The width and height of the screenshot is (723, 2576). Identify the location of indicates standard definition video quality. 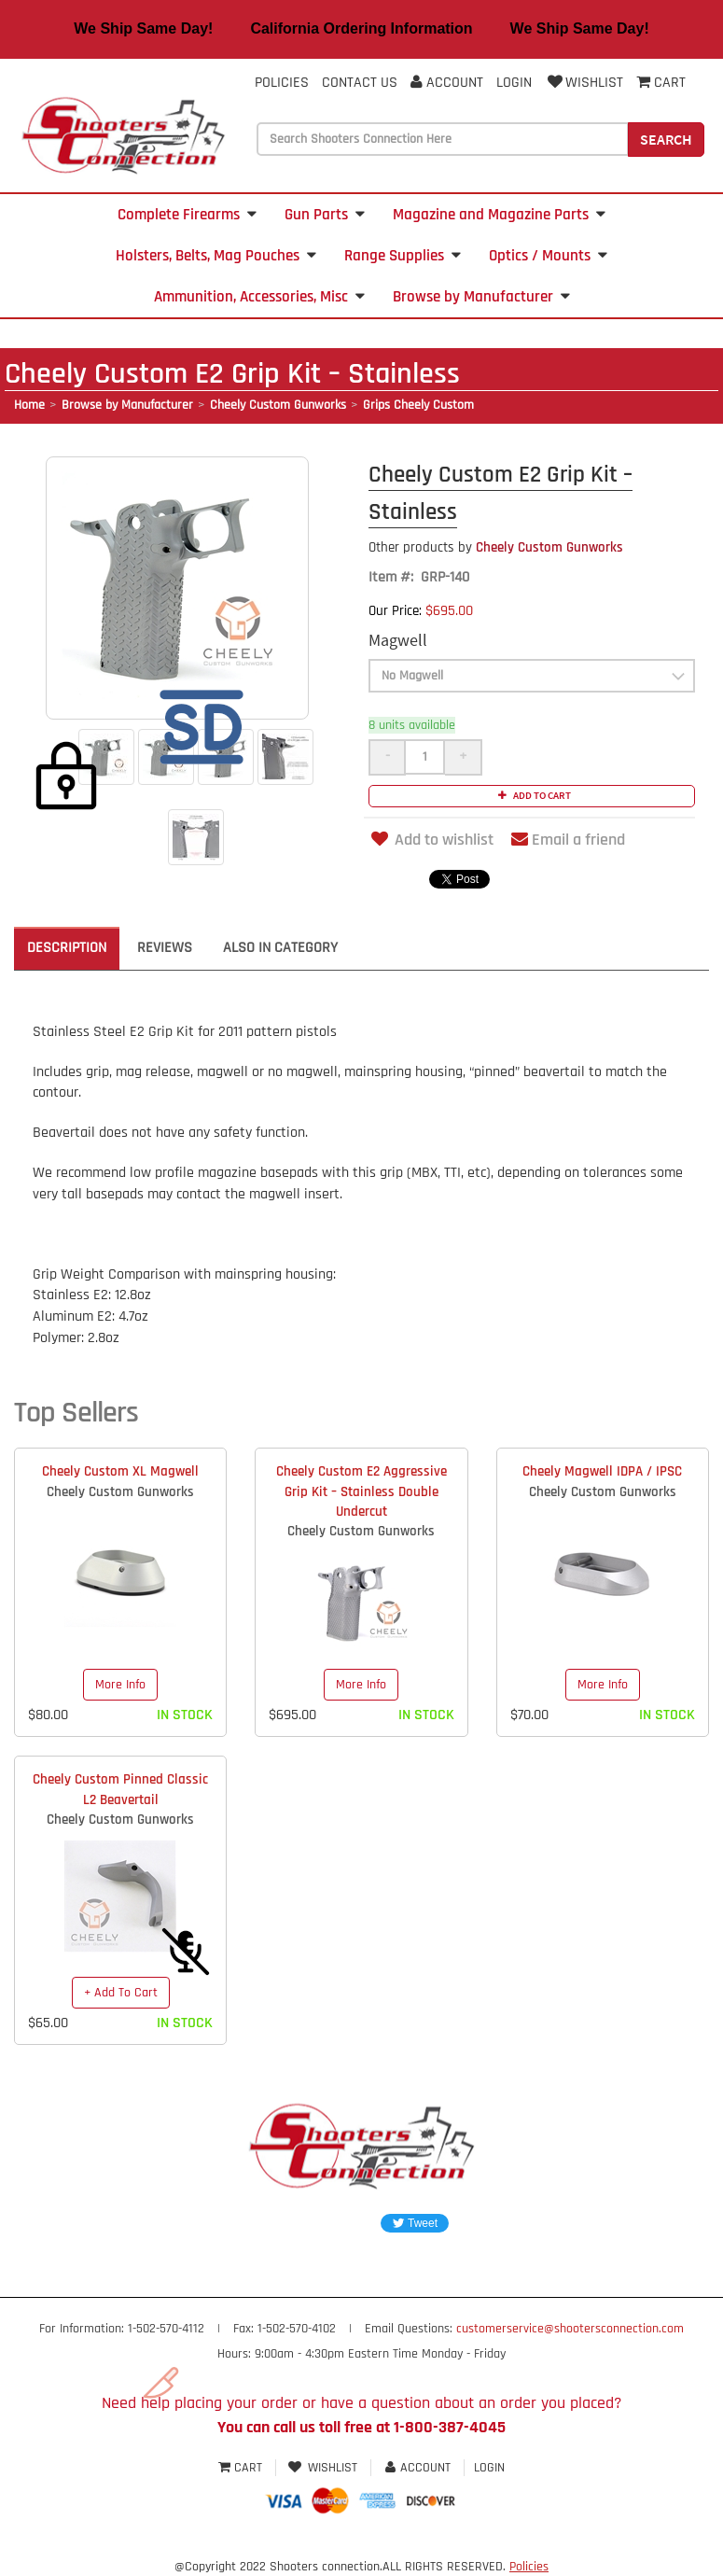
(202, 727).